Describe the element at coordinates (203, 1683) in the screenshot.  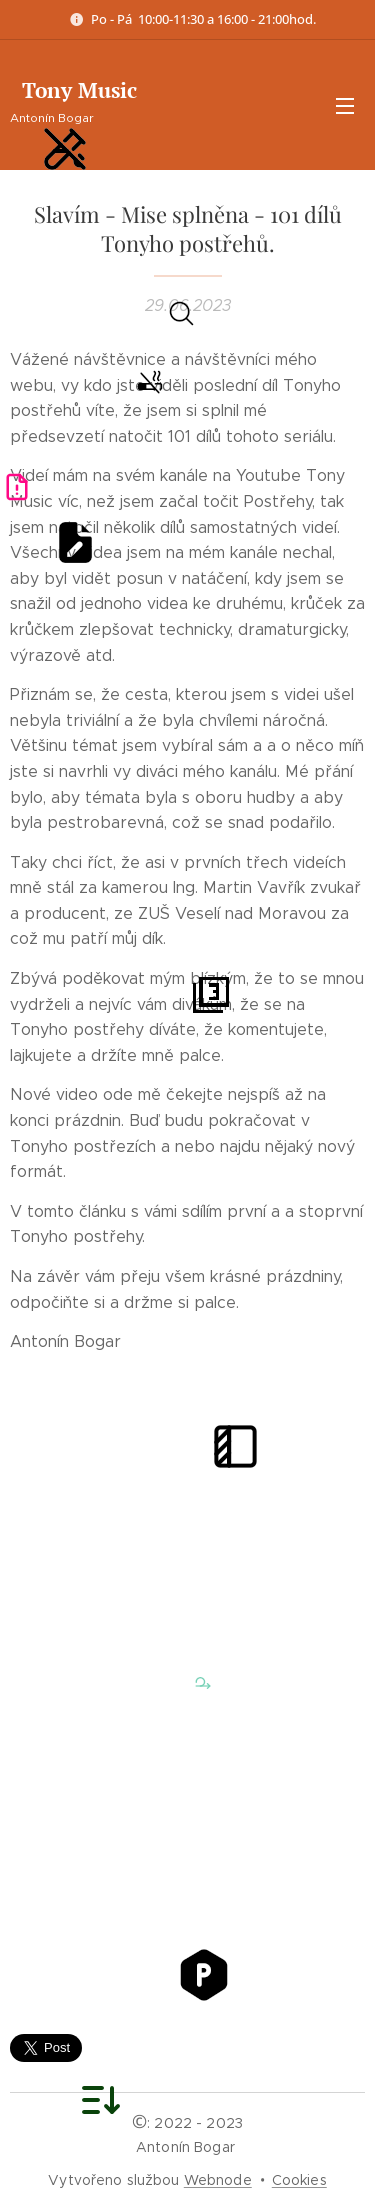
I see `iterate or repeat a process` at that location.